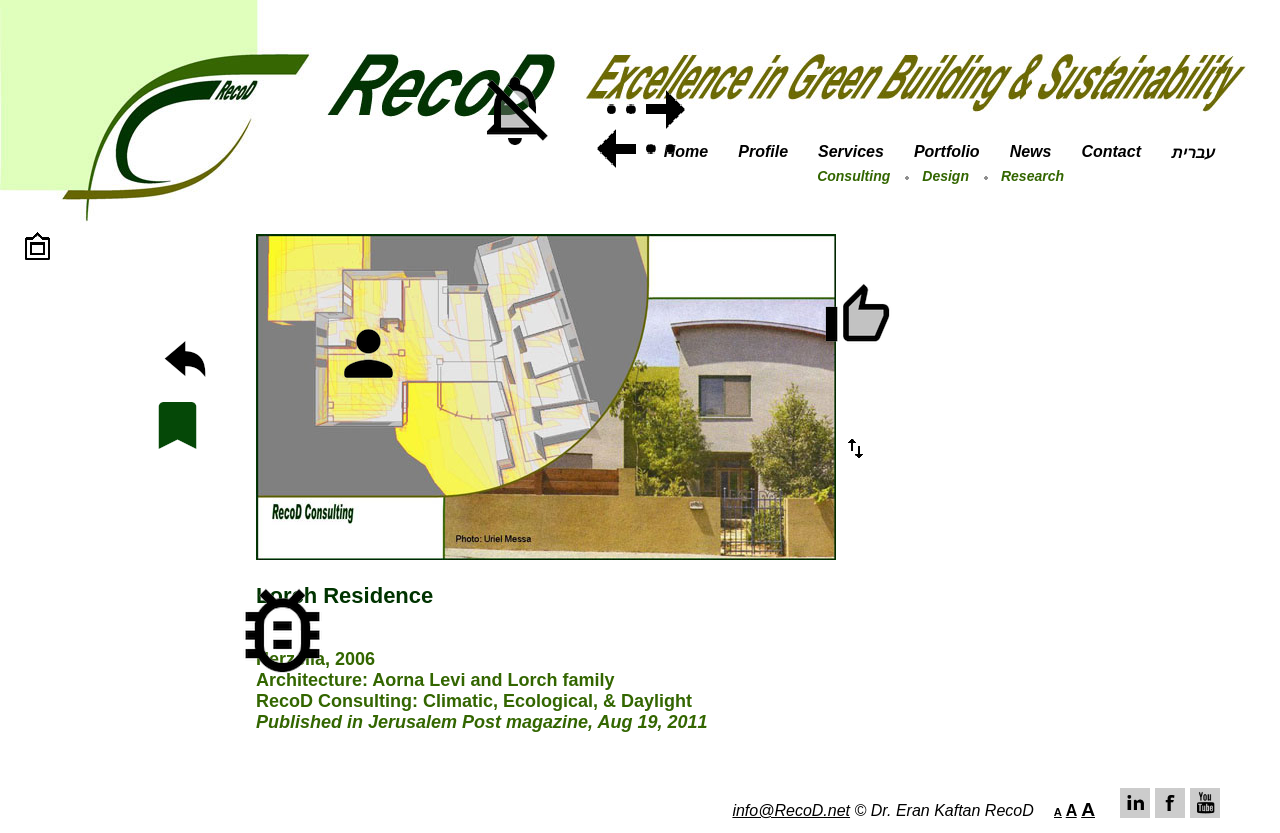 The image size is (1280, 833). Describe the element at coordinates (37, 247) in the screenshot. I see `view framed photos or artwork` at that location.